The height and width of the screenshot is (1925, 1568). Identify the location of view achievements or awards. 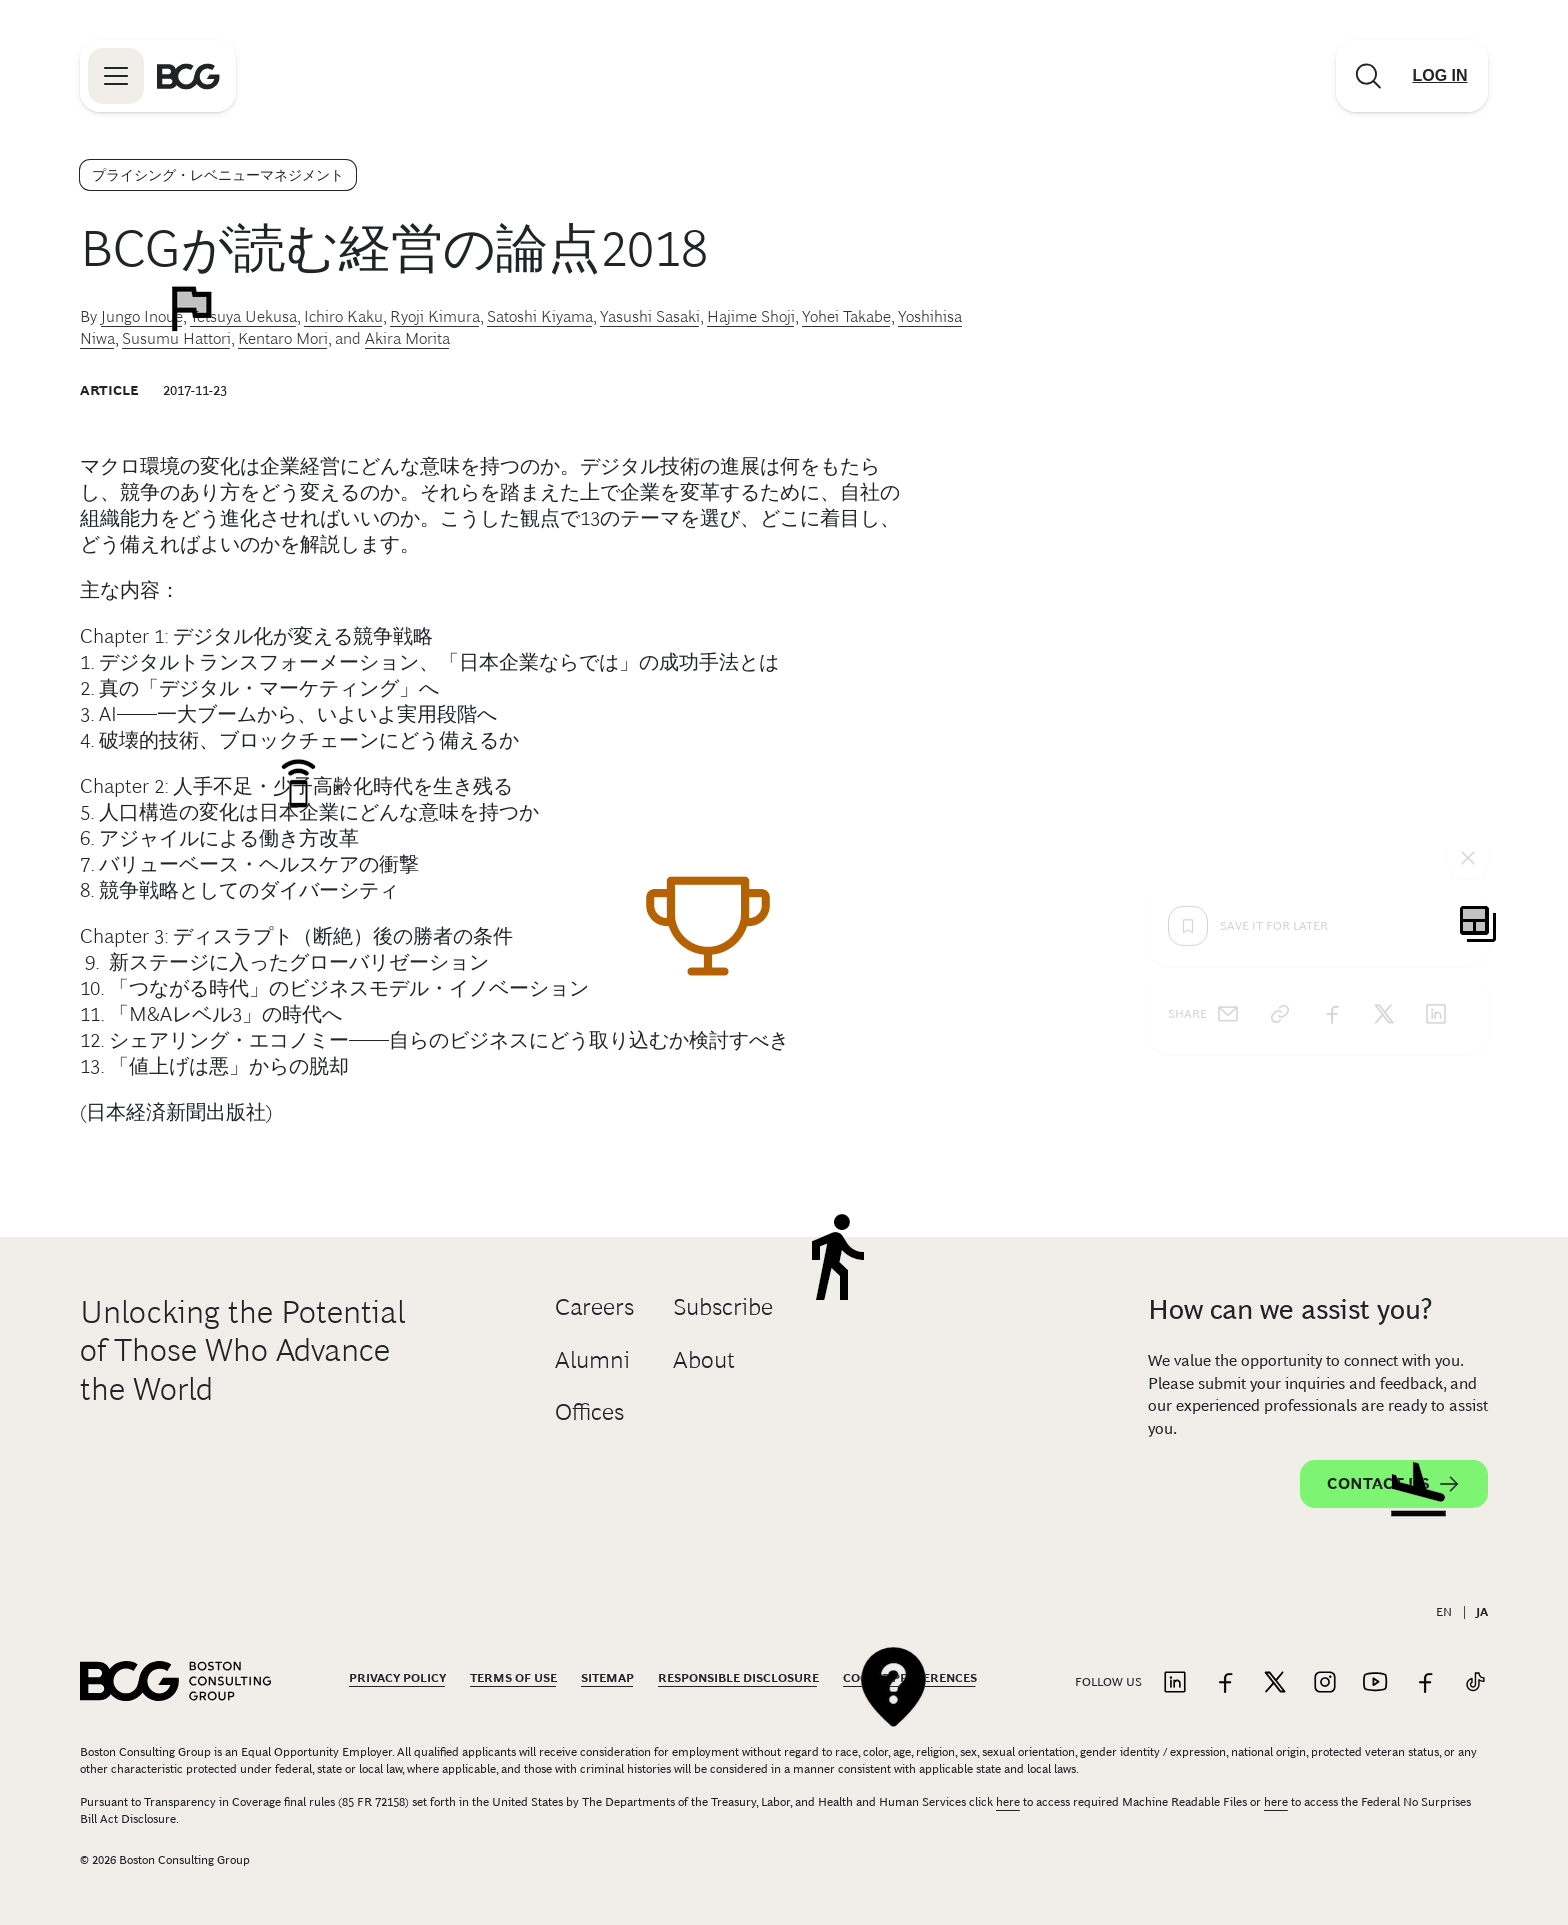
(708, 922).